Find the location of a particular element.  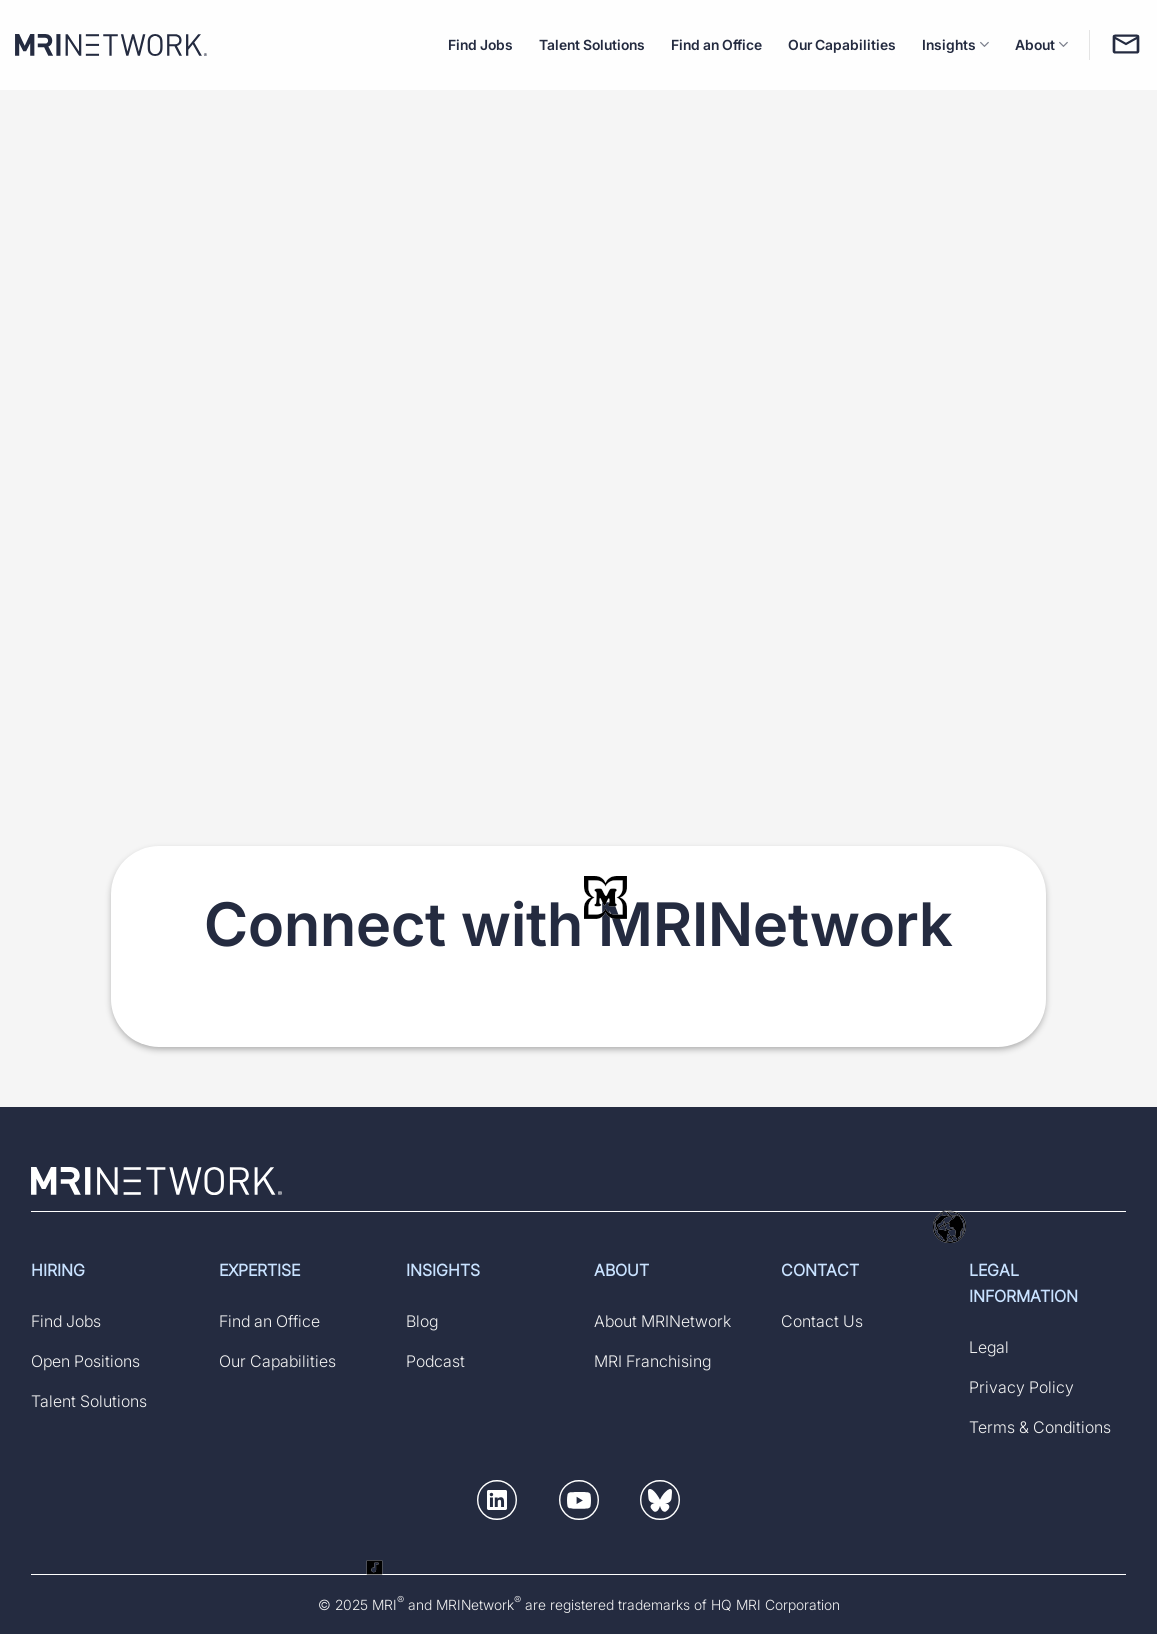

play or access music files is located at coordinates (374, 1567).